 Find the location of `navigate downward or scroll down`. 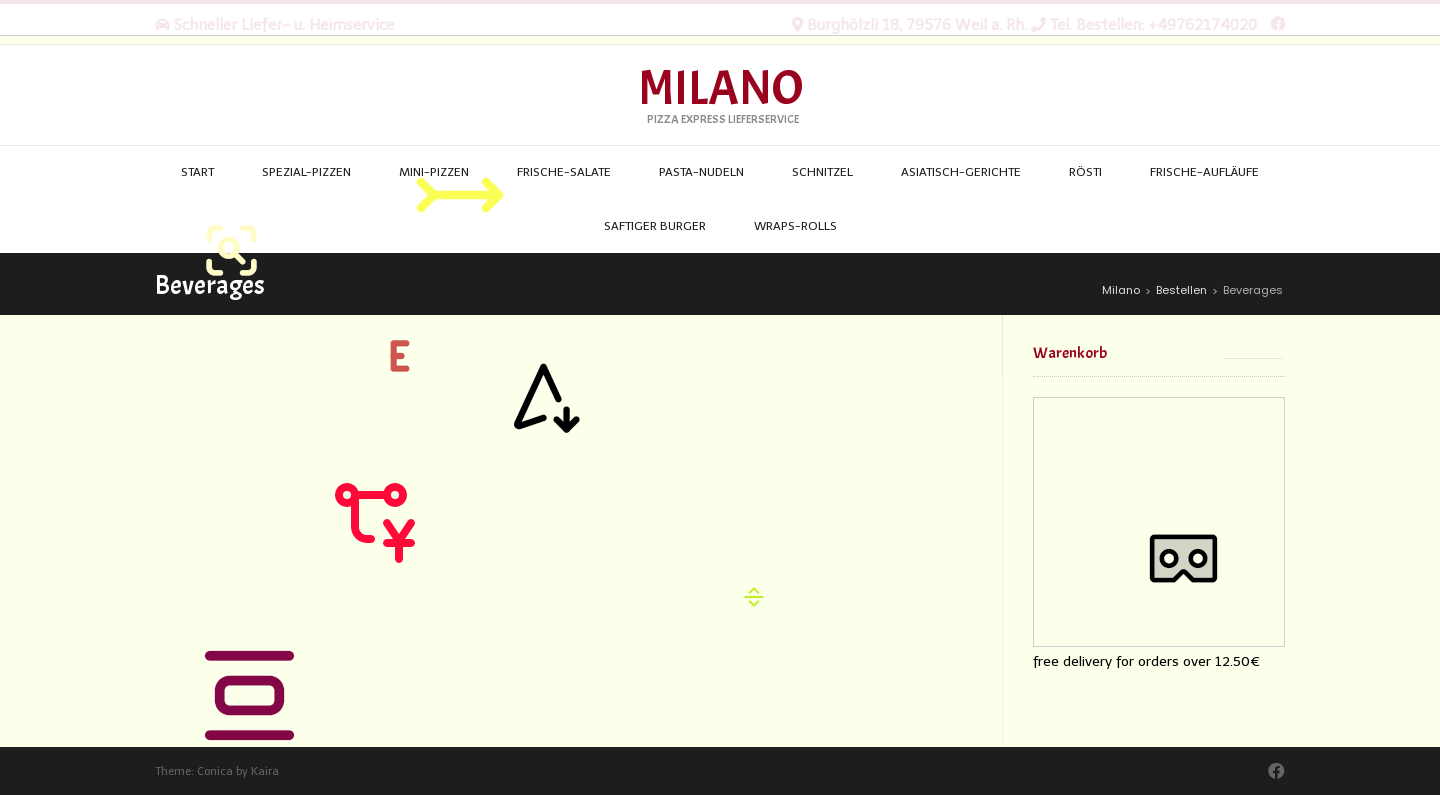

navigate downward or scroll down is located at coordinates (543, 396).